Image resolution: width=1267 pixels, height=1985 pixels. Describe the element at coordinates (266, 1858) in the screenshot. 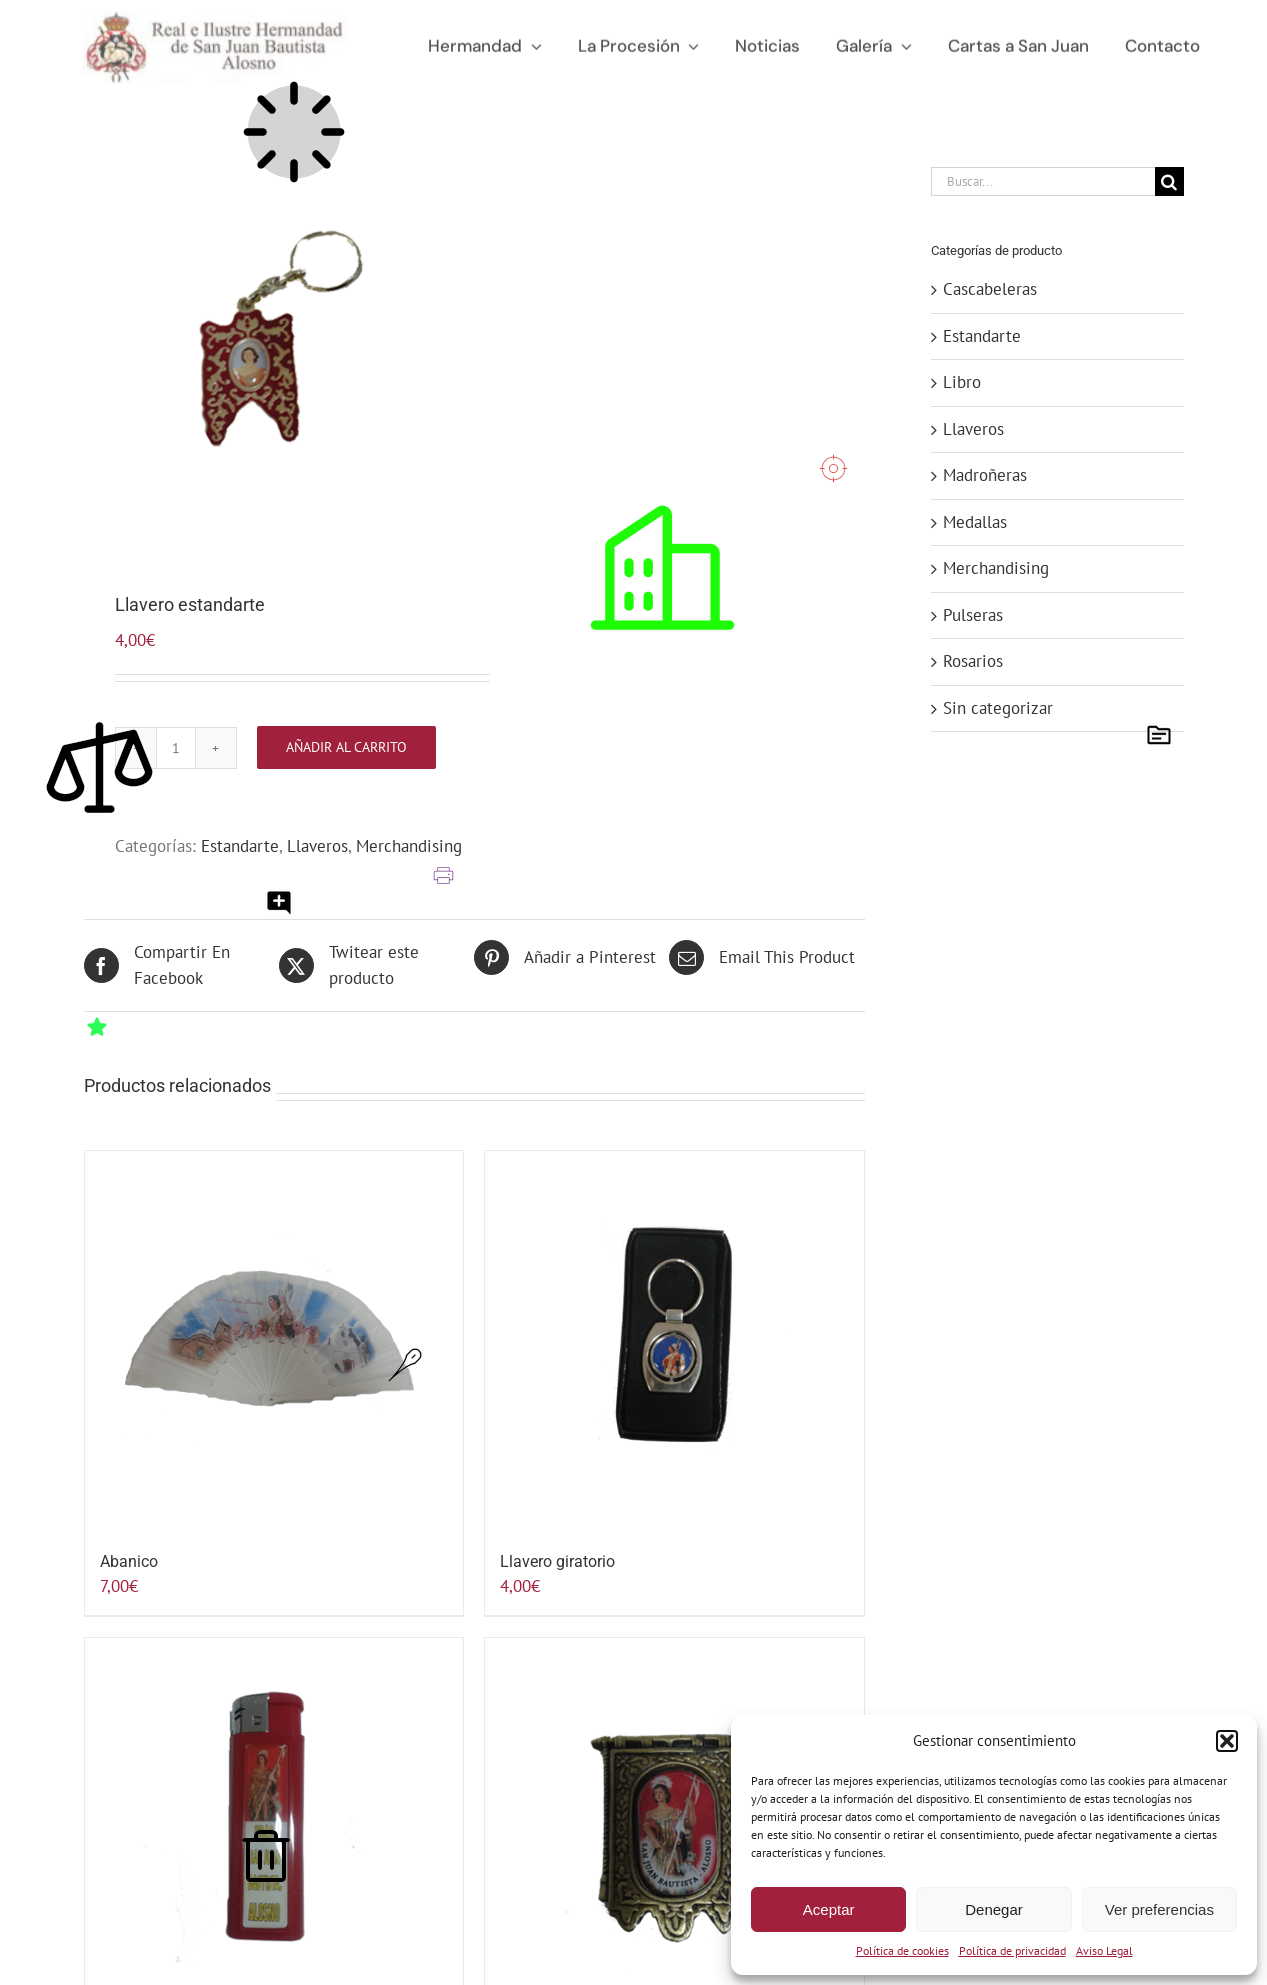

I see `delete this item` at that location.